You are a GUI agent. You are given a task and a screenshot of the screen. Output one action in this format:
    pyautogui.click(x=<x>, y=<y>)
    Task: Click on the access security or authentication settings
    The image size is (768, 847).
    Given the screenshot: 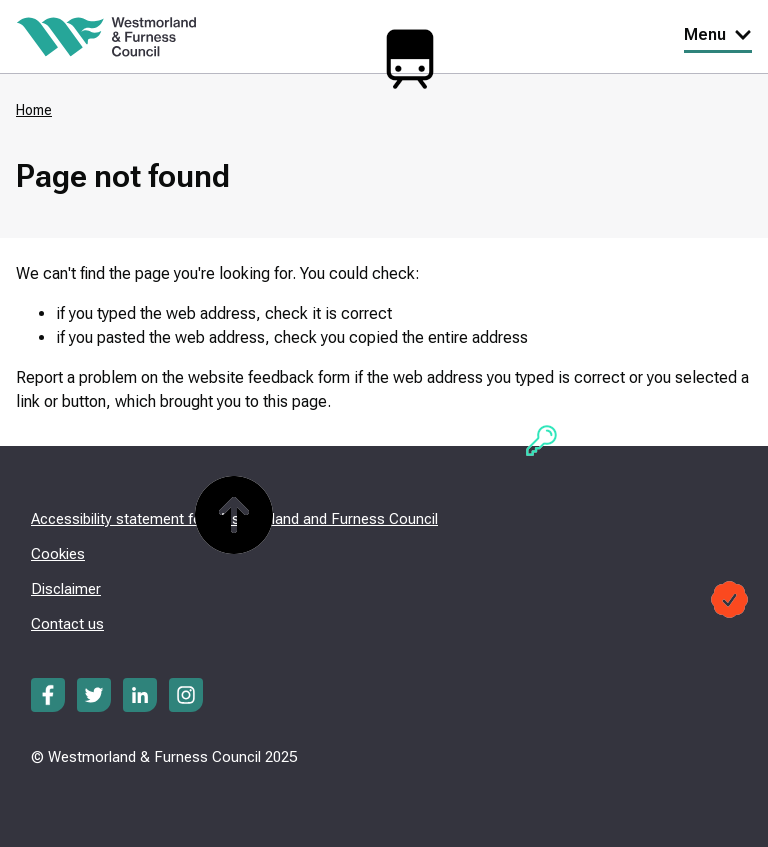 What is the action you would take?
    pyautogui.click(x=541, y=440)
    